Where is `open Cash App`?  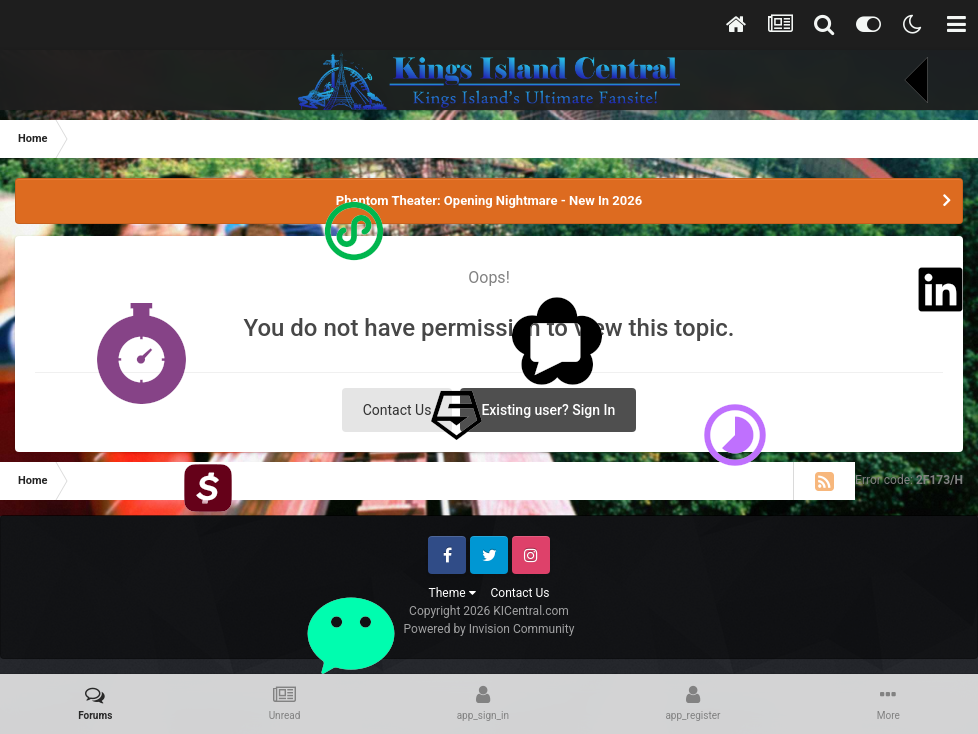 open Cash App is located at coordinates (208, 488).